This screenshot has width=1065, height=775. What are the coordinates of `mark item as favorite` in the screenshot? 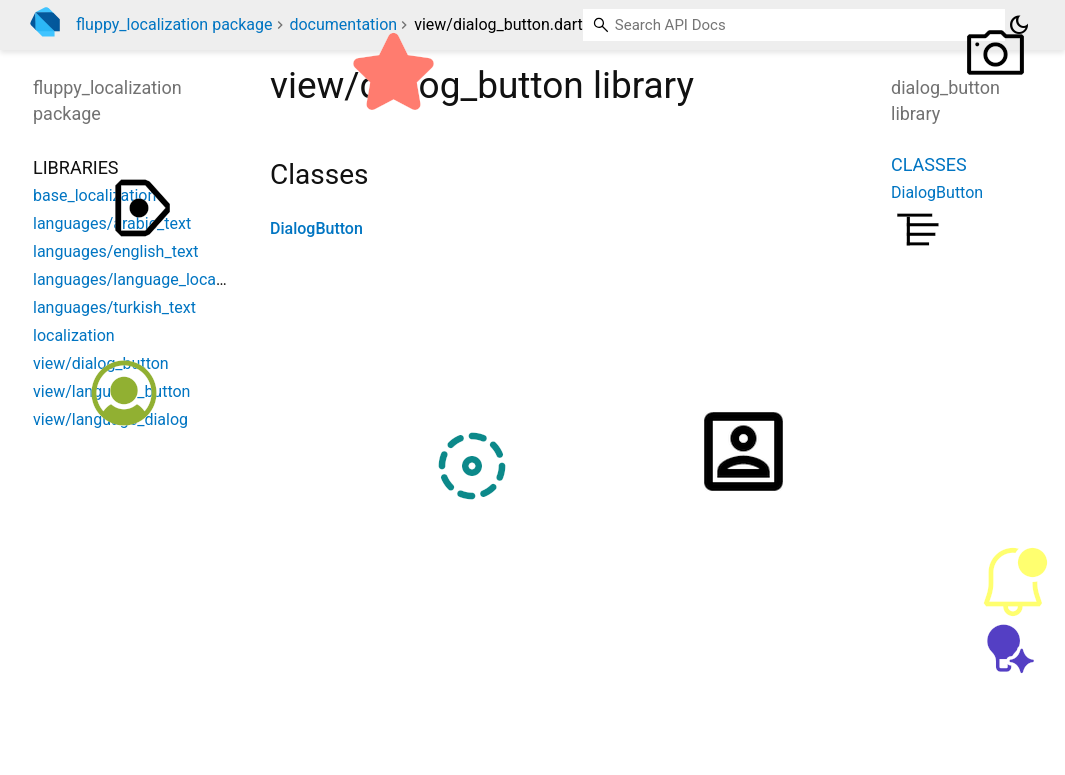 It's located at (393, 72).